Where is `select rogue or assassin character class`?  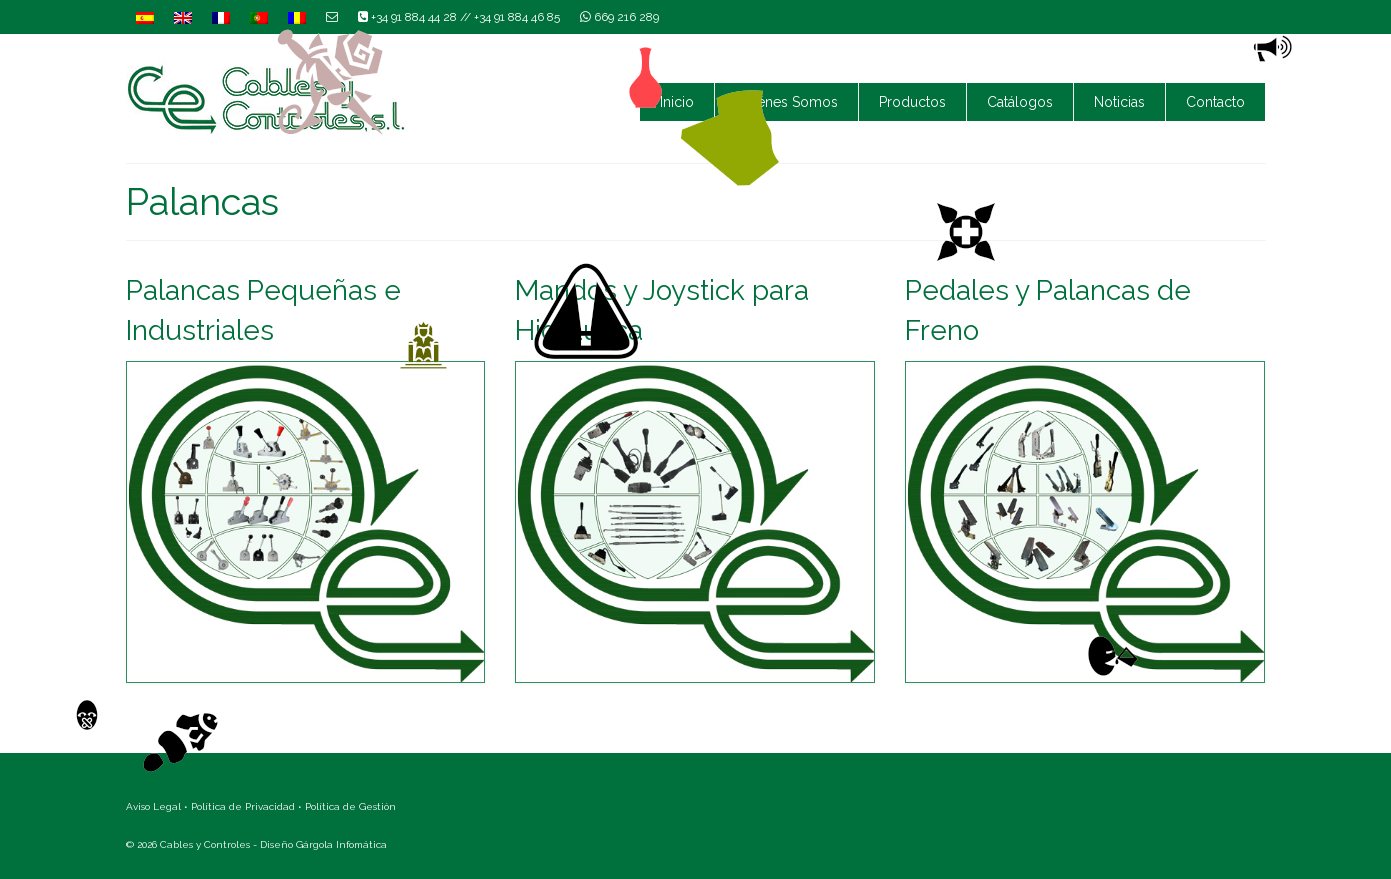
select rogue or assassin character class is located at coordinates (330, 82).